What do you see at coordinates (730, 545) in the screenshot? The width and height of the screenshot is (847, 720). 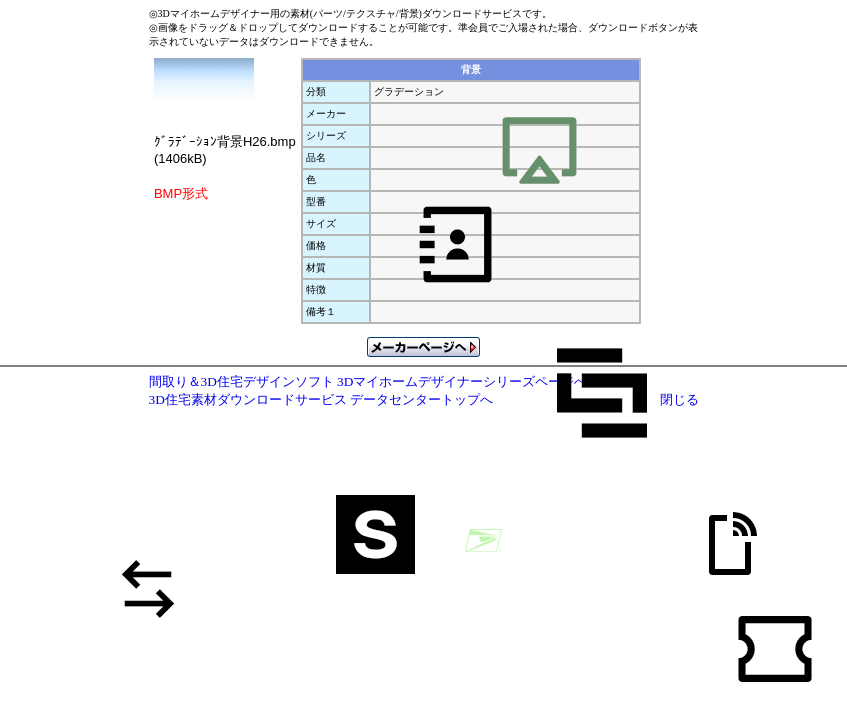 I see `enable mobile hotspot` at bounding box center [730, 545].